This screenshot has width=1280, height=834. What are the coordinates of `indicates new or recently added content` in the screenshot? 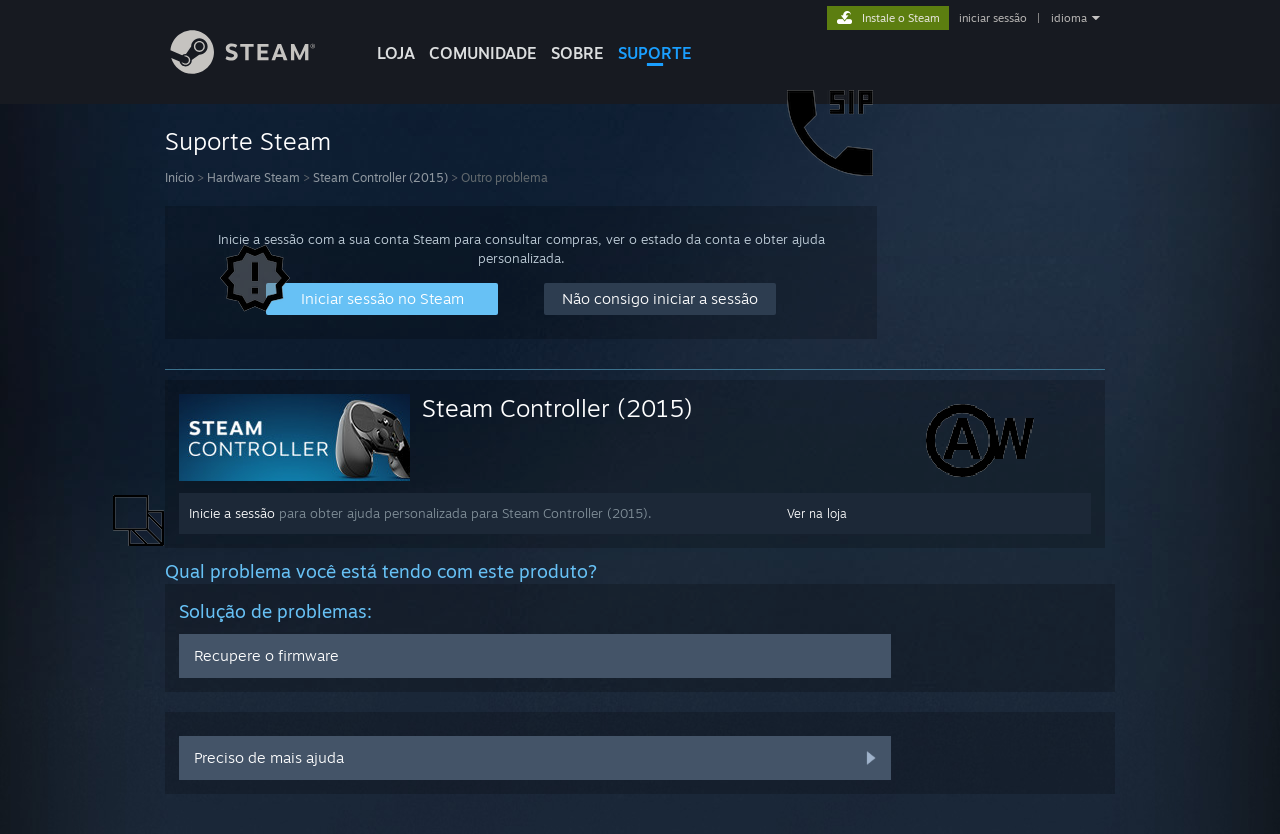 It's located at (255, 278).